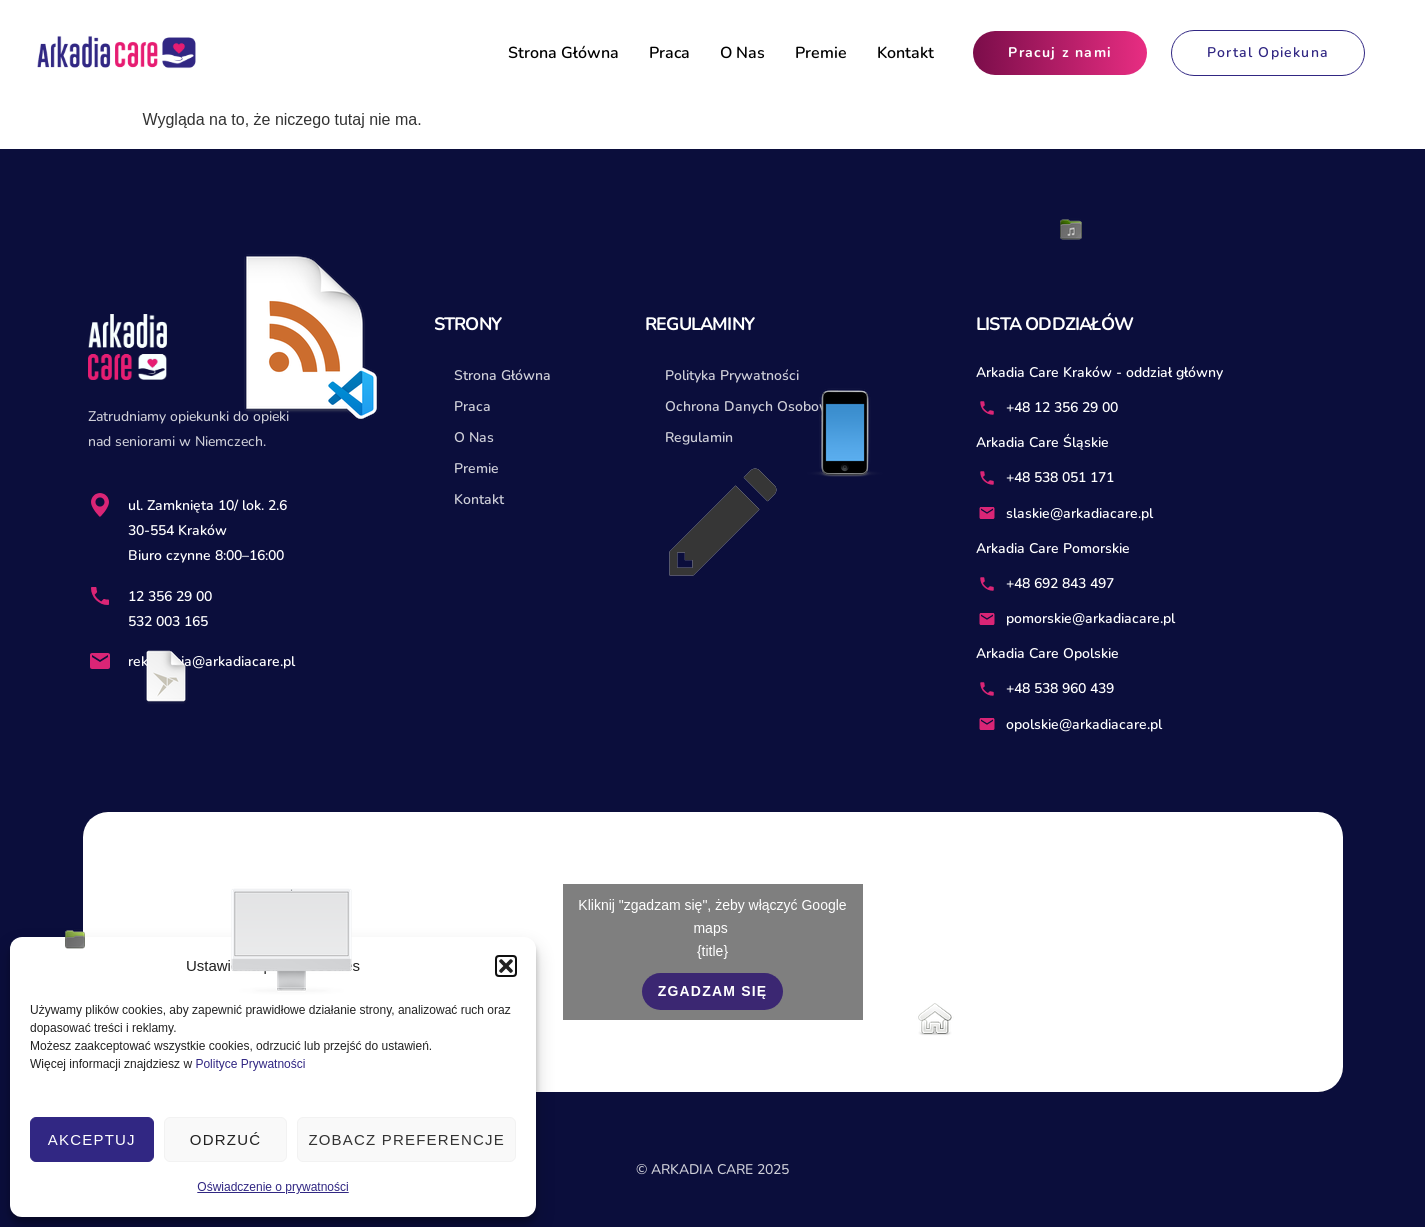 This screenshot has height=1227, width=1425. I want to click on snap package file type indicator, so click(166, 677).